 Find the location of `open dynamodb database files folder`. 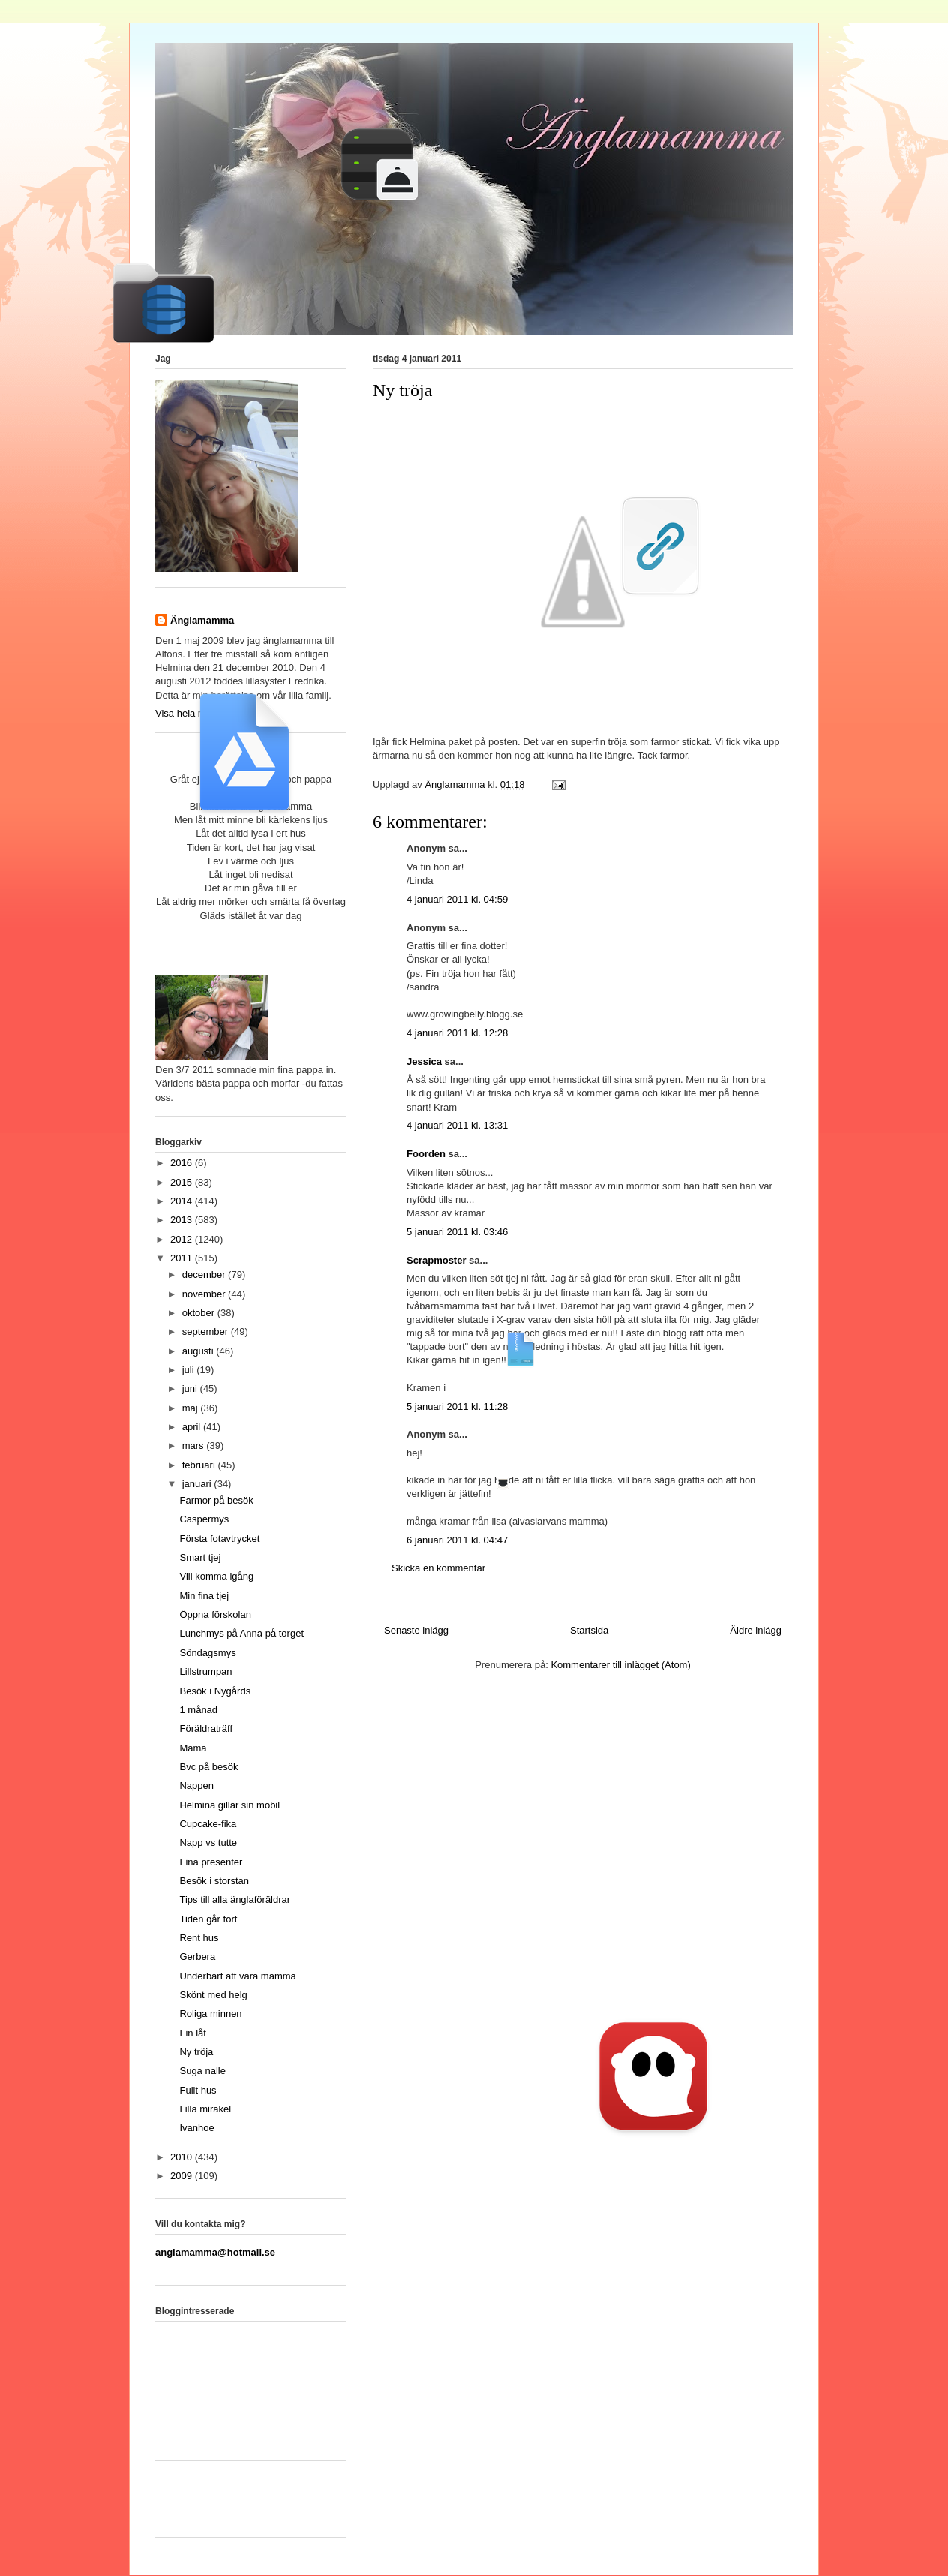

open dynamodb database files folder is located at coordinates (163, 305).